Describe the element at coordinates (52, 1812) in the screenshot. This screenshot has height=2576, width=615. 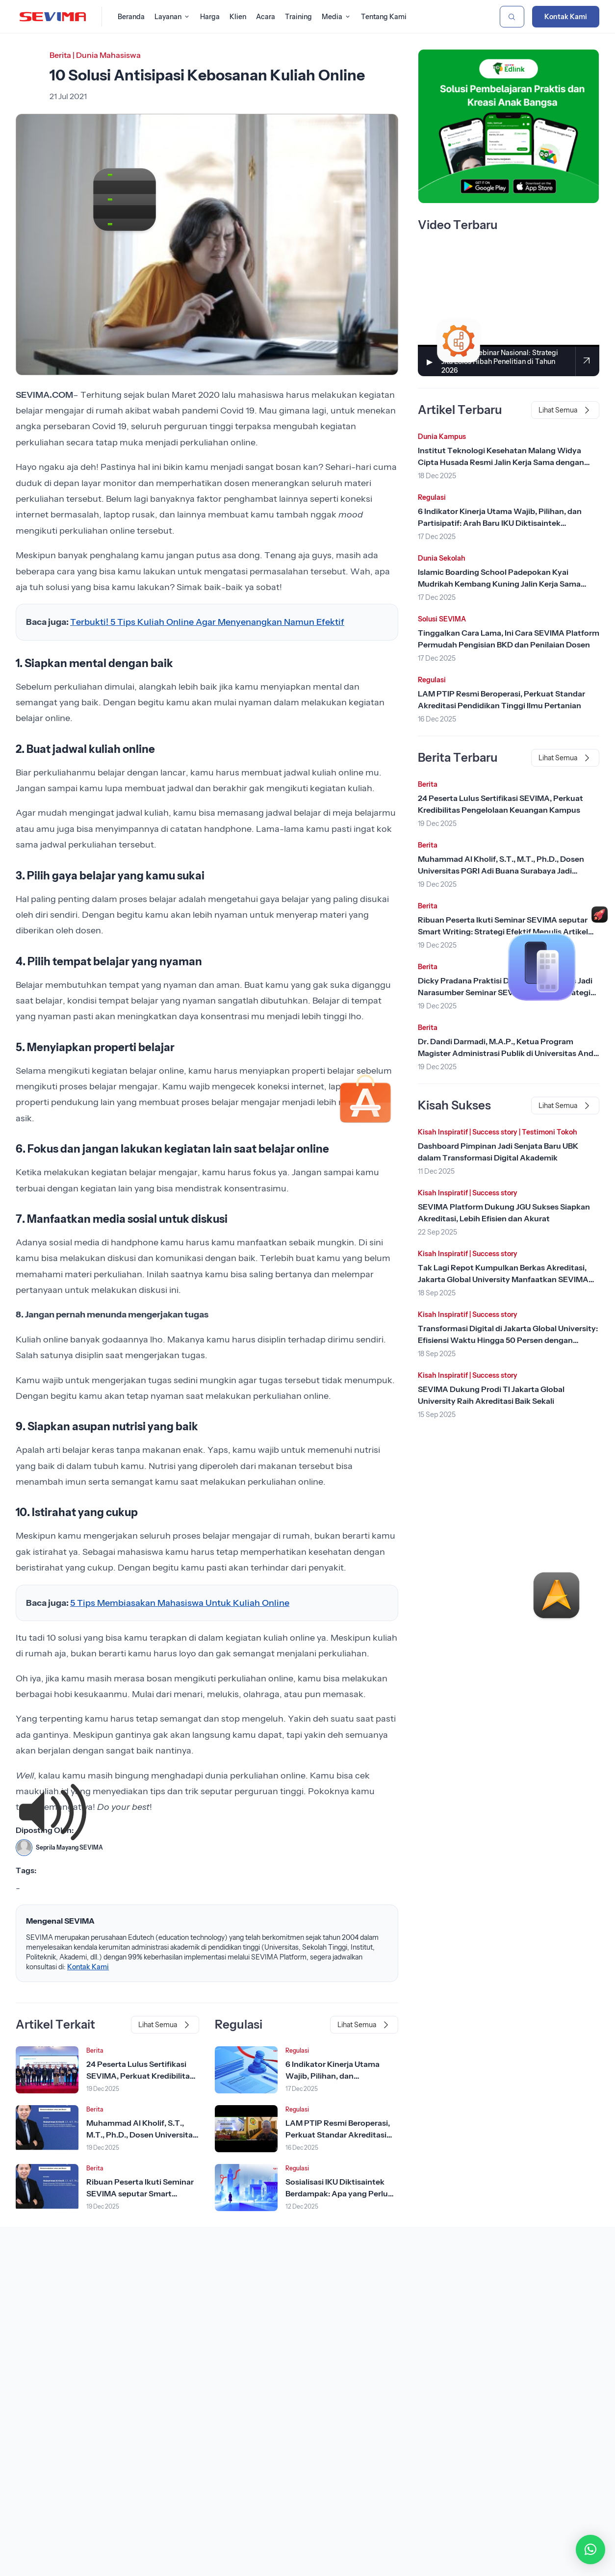
I see `adjust audio volume settings` at that location.